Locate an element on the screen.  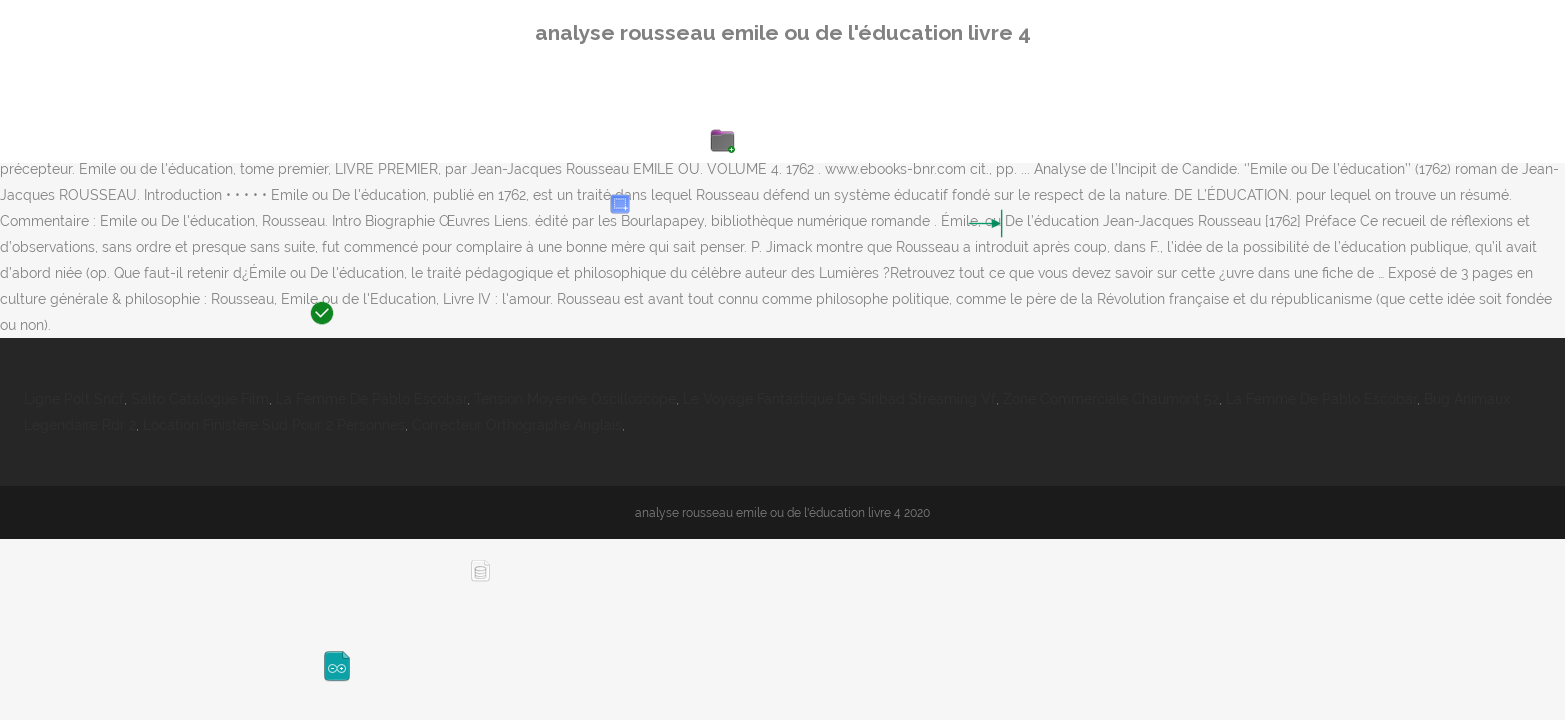
indicates a SQL database file is located at coordinates (480, 570).